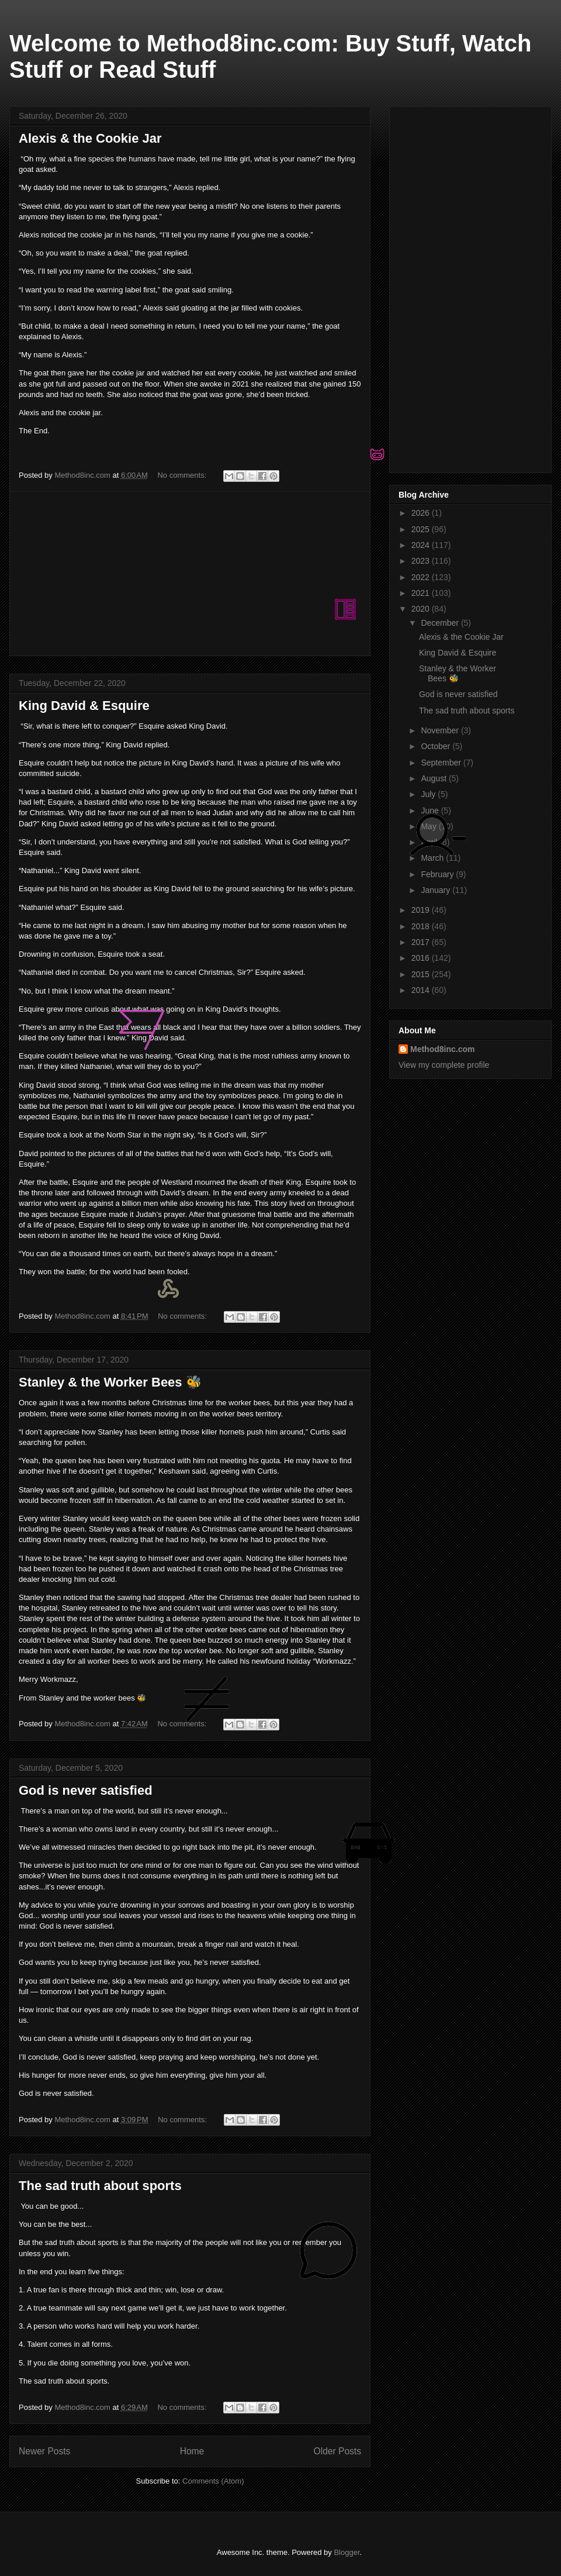 This screenshot has width=561, height=2576. I want to click on indicates values are not equal or a mismatch, so click(206, 1699).